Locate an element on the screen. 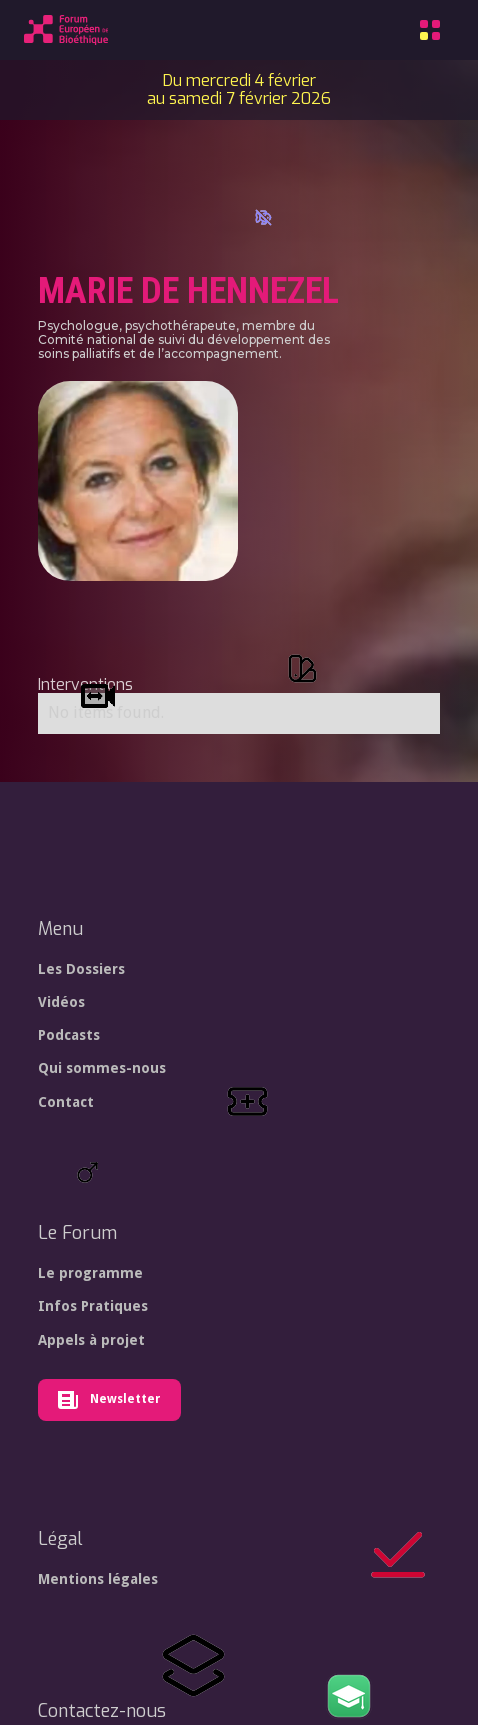  browse color palette or theme options is located at coordinates (302, 668).